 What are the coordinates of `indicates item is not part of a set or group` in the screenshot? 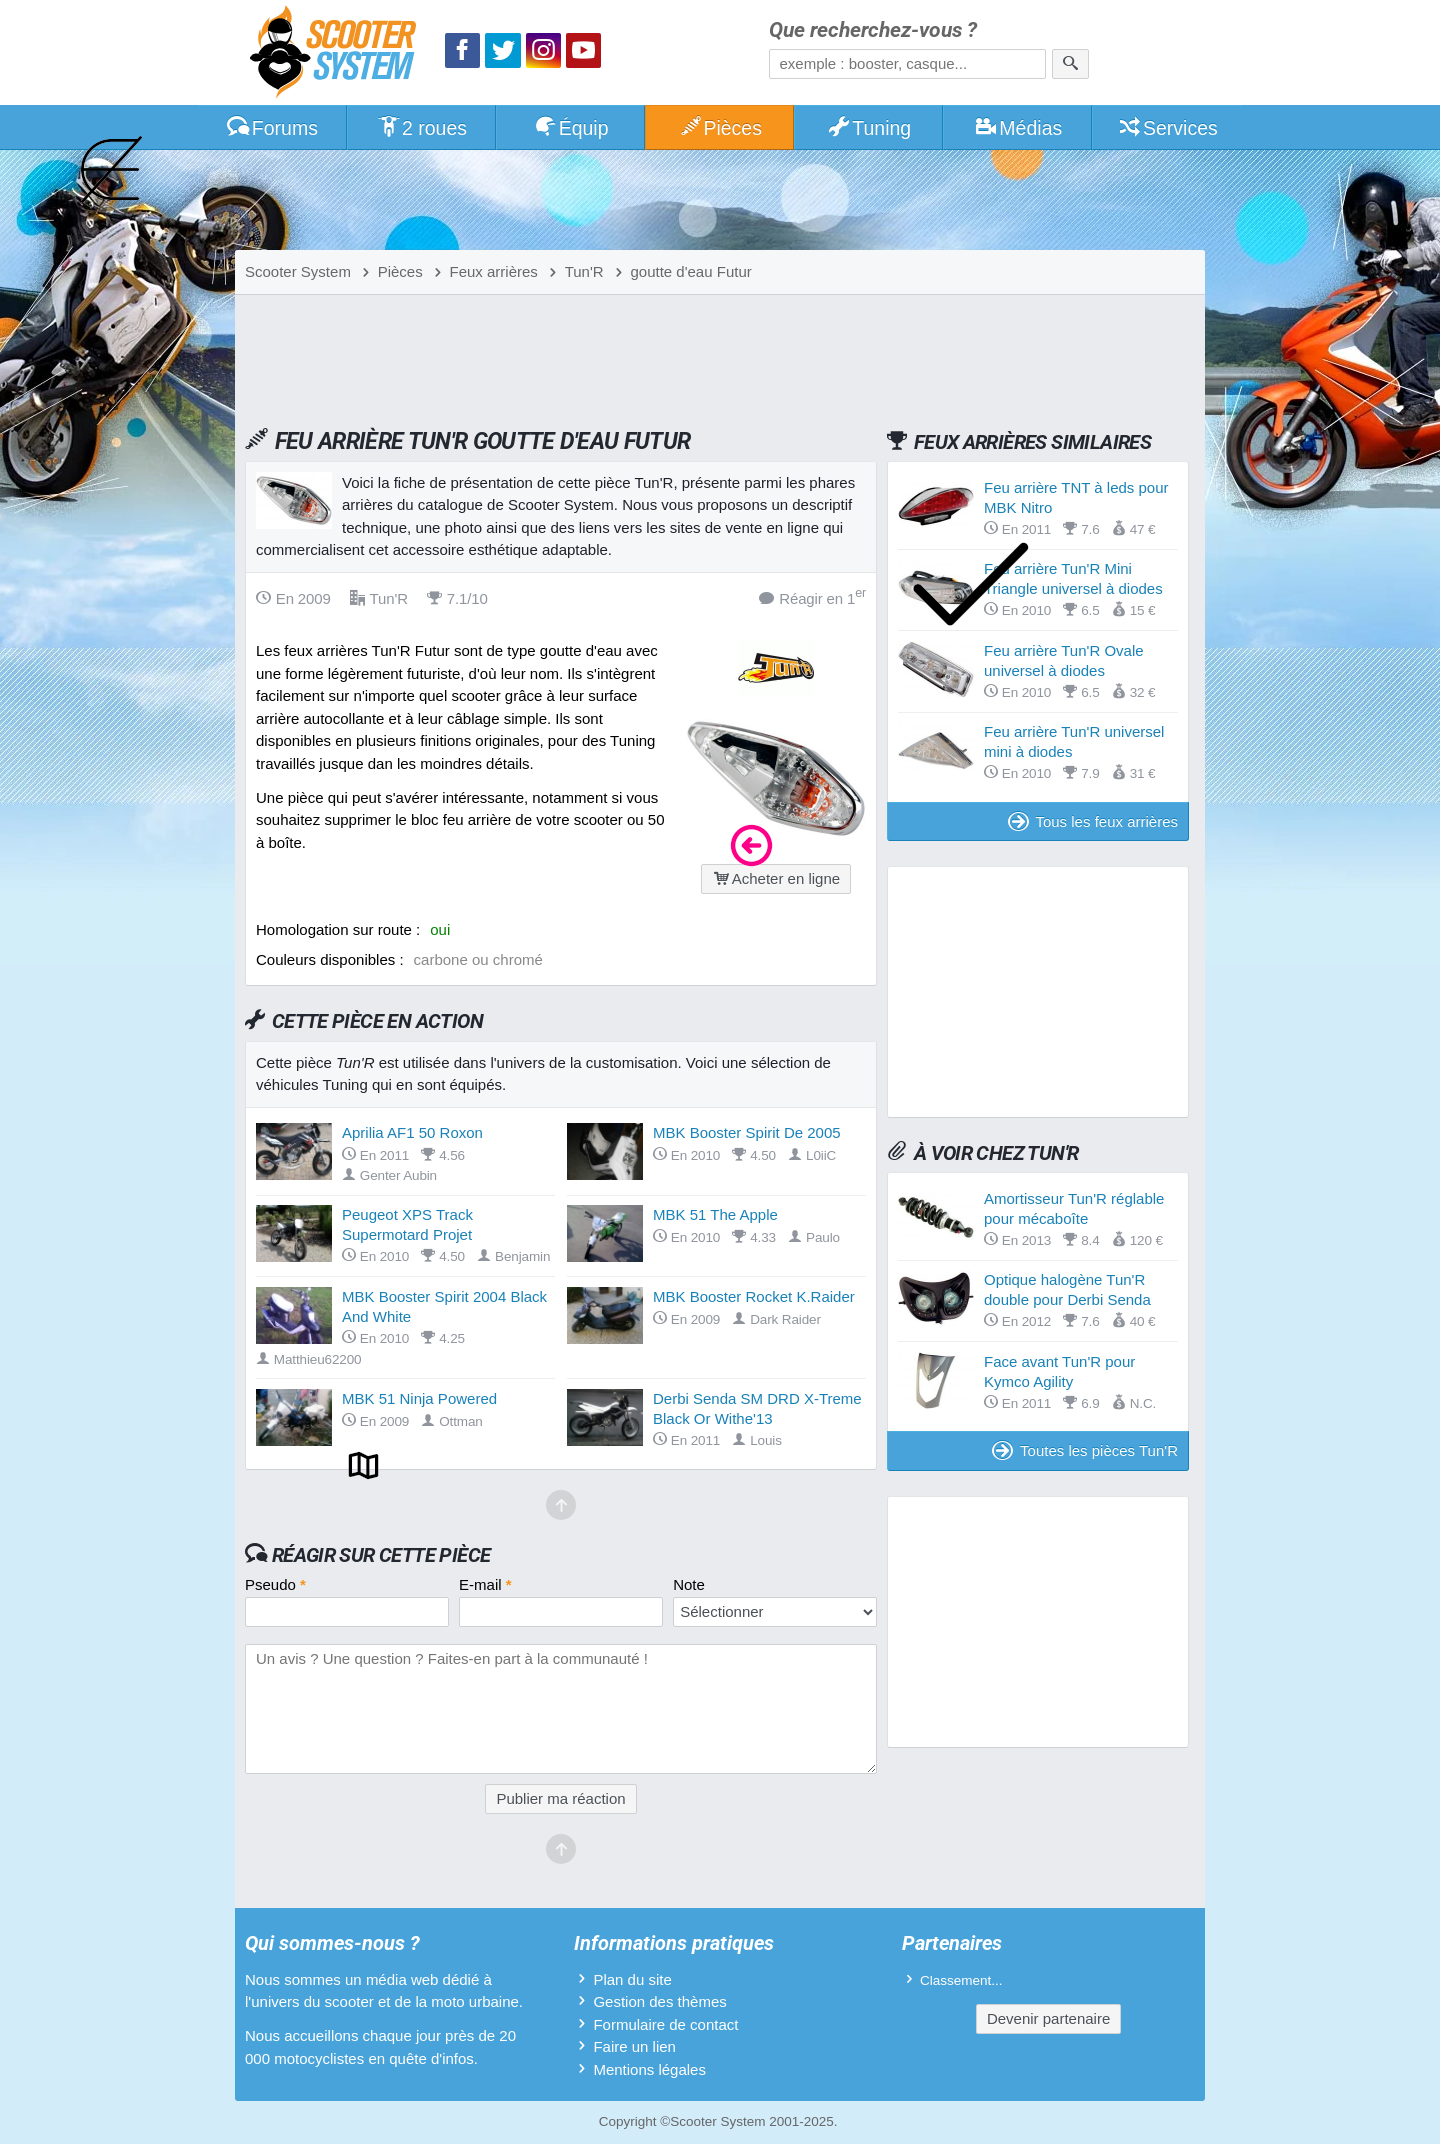 It's located at (111, 169).